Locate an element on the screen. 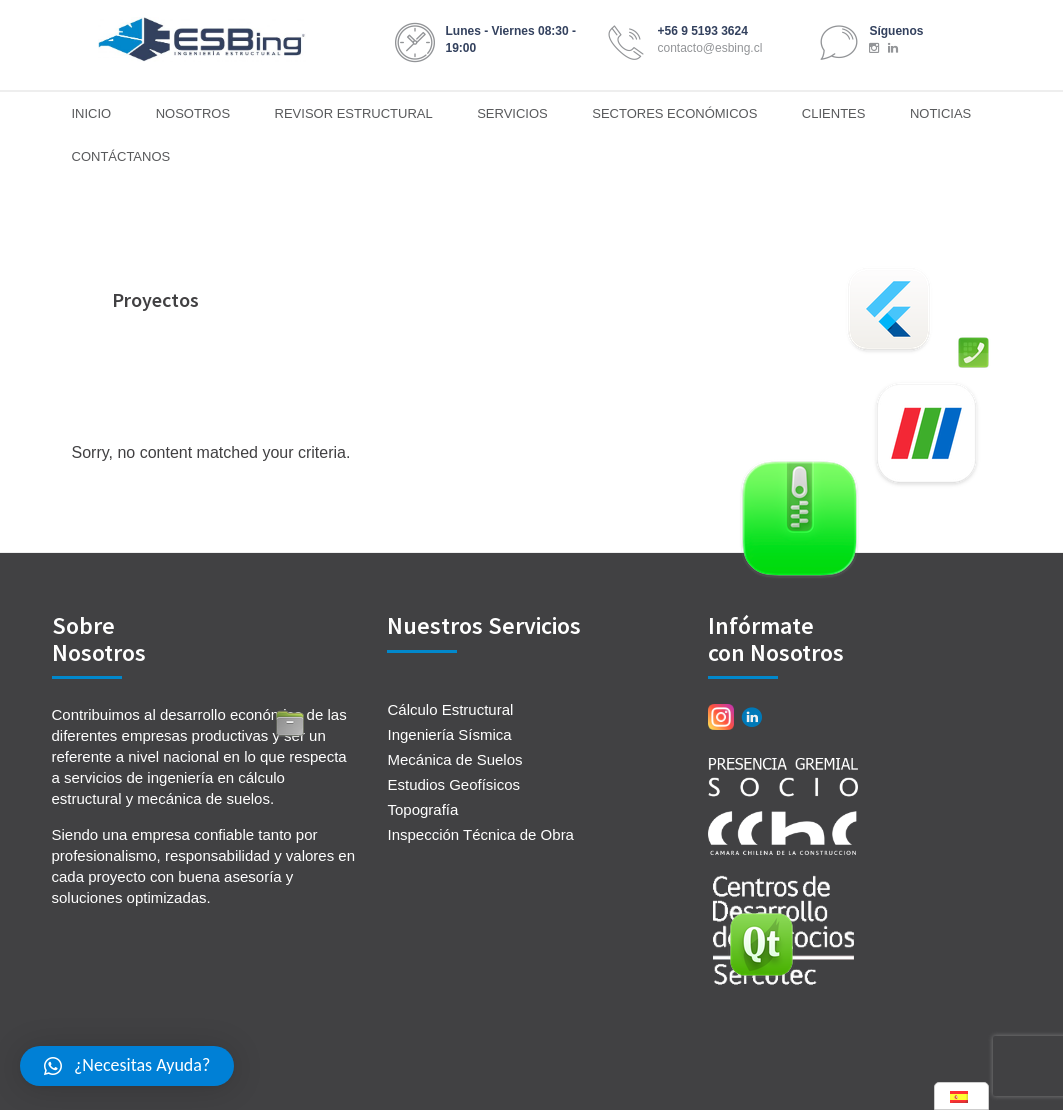  open ParaView application is located at coordinates (926, 434).